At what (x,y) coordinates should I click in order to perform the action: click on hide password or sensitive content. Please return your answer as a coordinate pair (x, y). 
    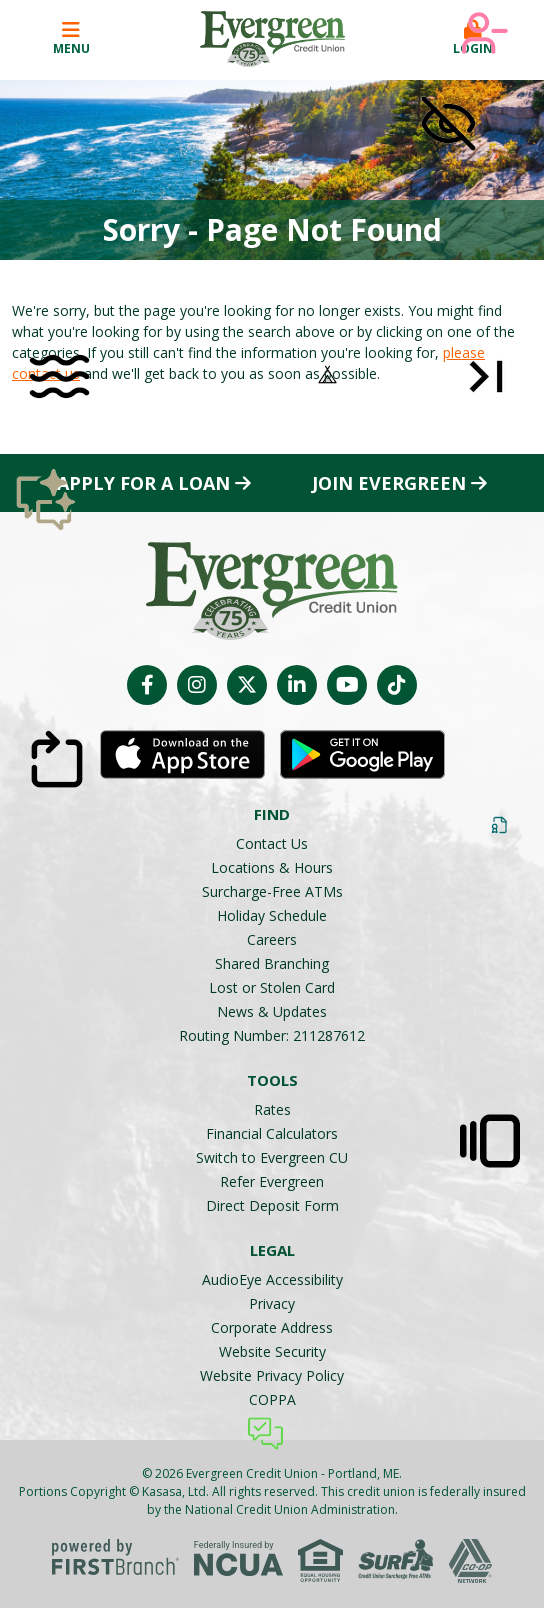
    Looking at the image, I should click on (448, 123).